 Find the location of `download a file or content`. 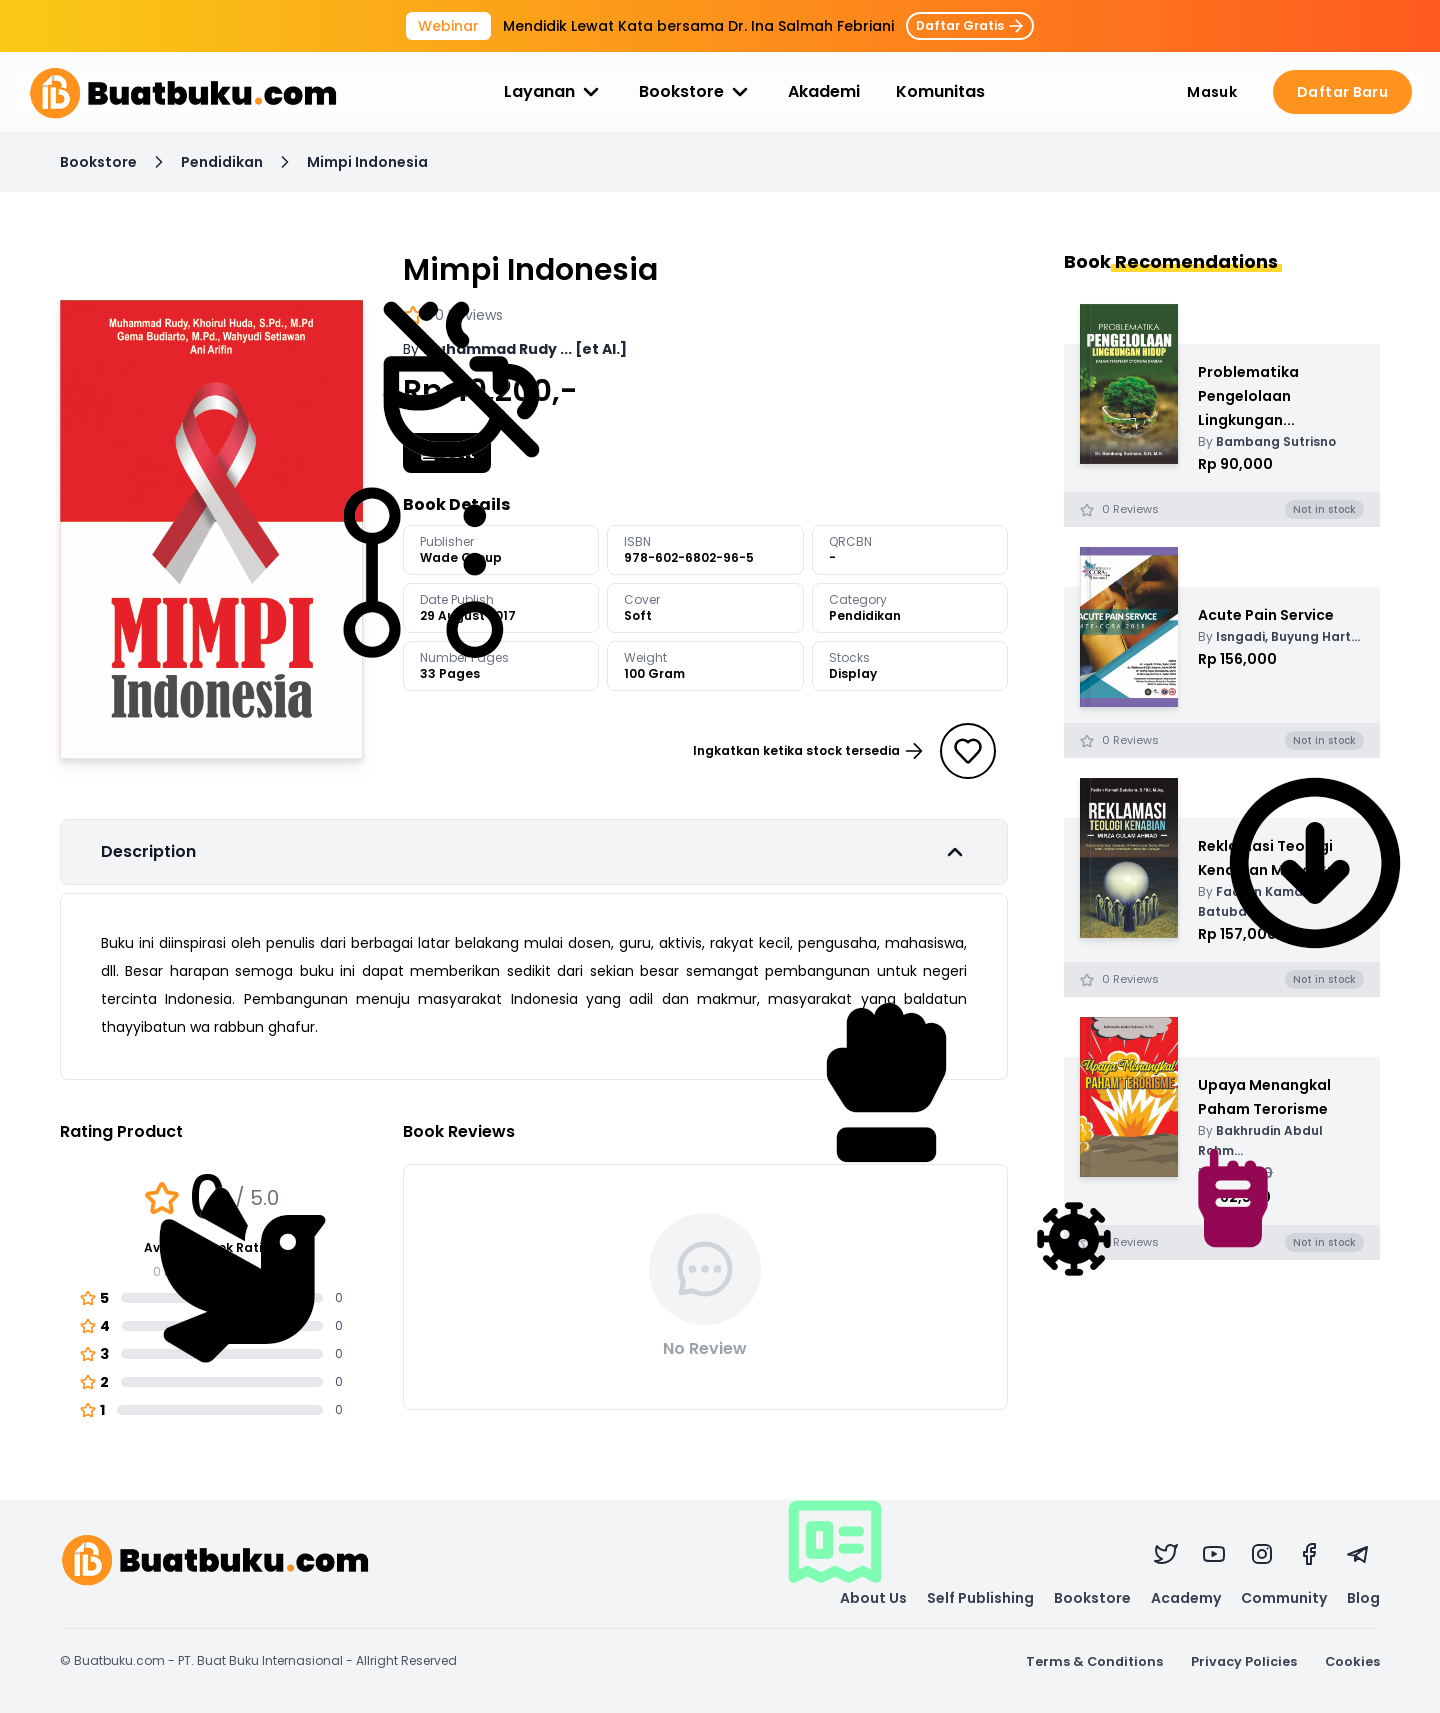

download a file or content is located at coordinates (1315, 863).